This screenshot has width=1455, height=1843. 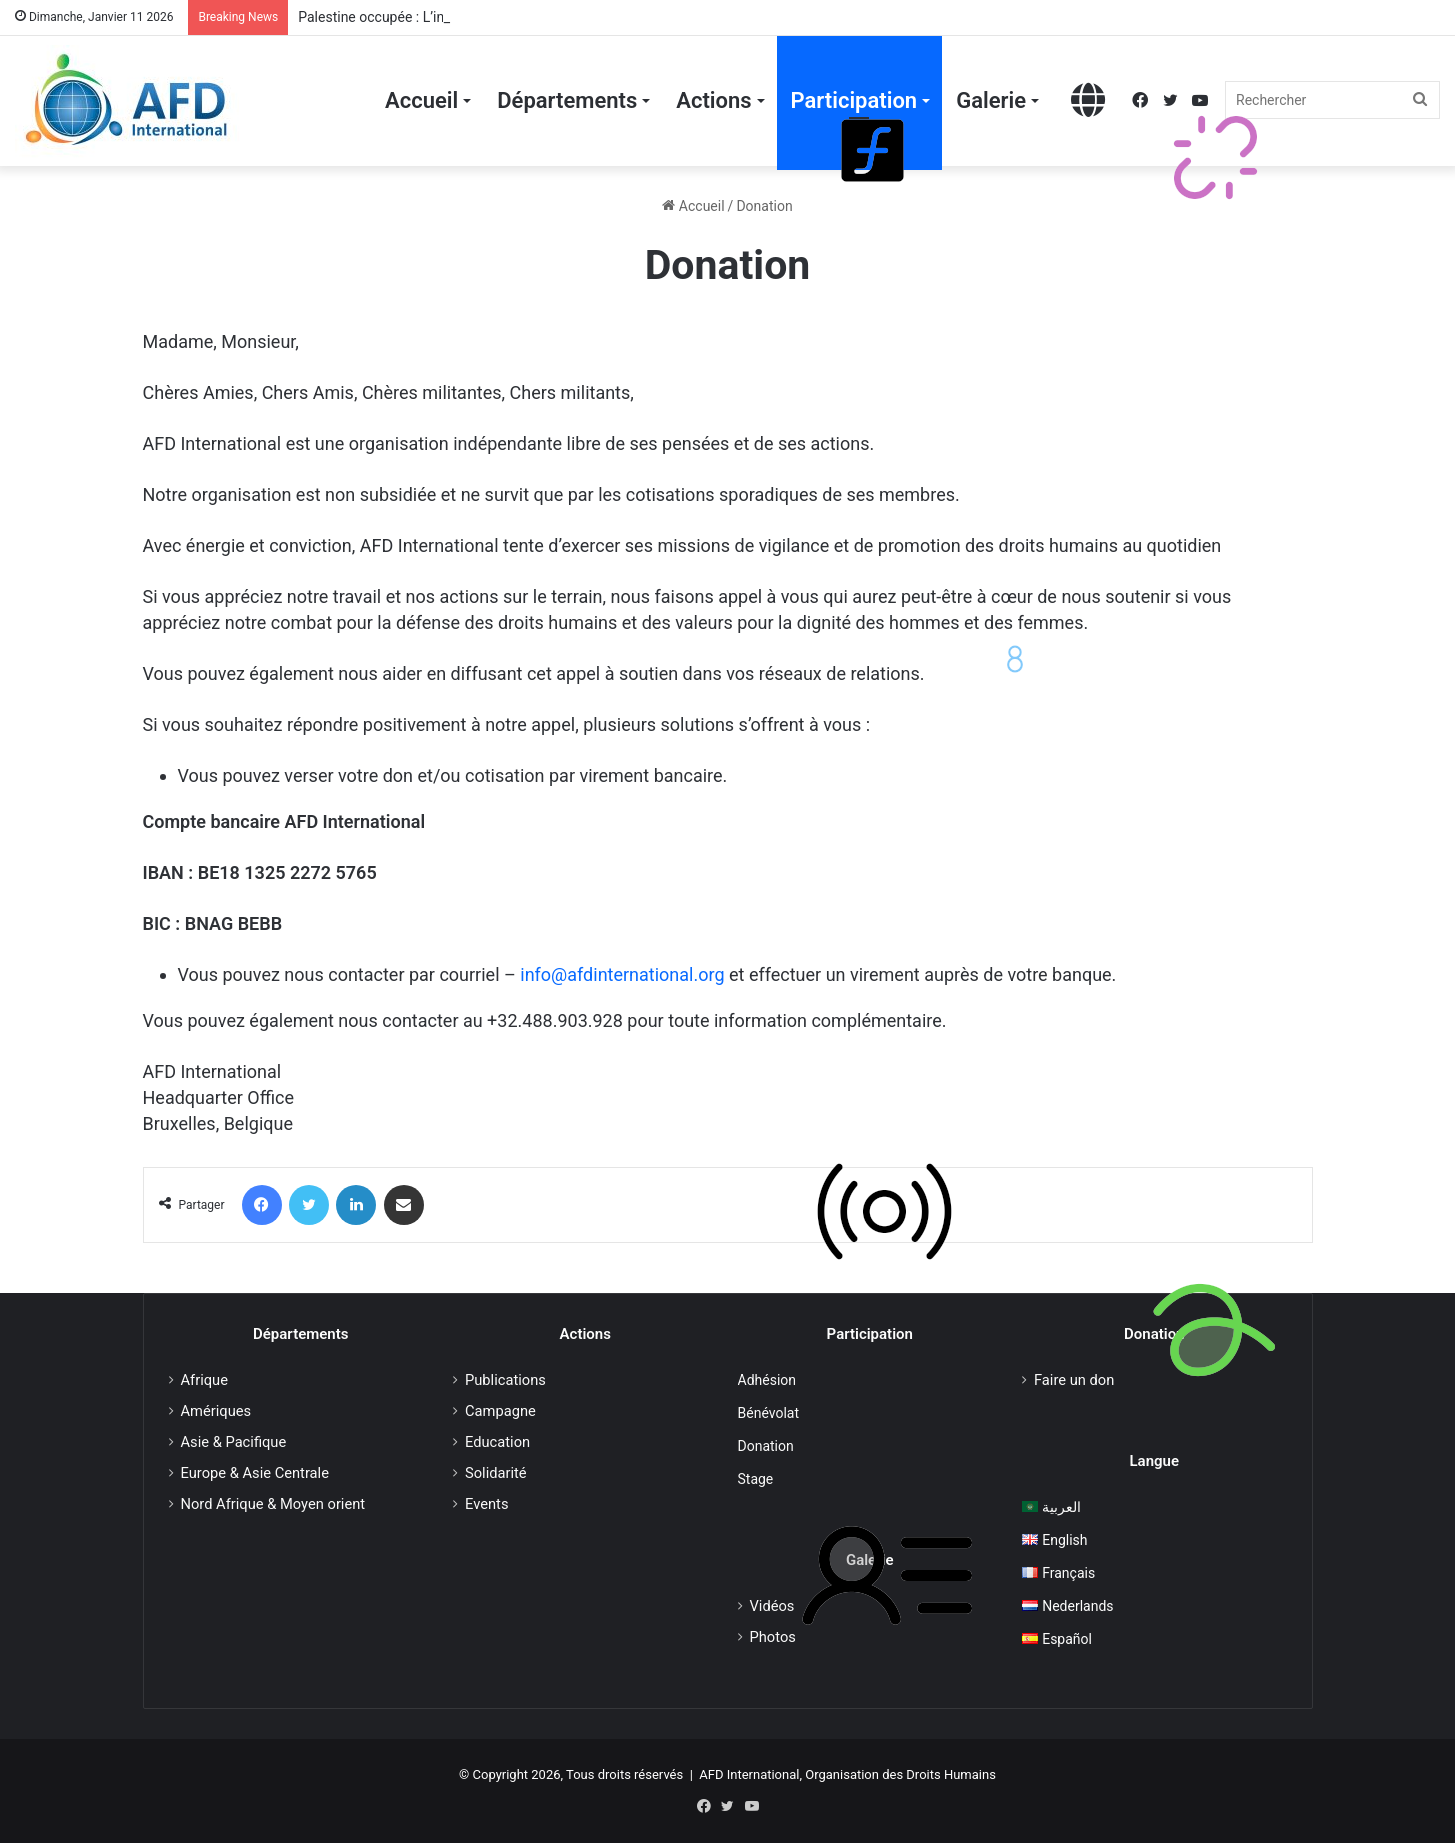 I want to click on activate freehand drawing or scribble mode, so click(x=1208, y=1330).